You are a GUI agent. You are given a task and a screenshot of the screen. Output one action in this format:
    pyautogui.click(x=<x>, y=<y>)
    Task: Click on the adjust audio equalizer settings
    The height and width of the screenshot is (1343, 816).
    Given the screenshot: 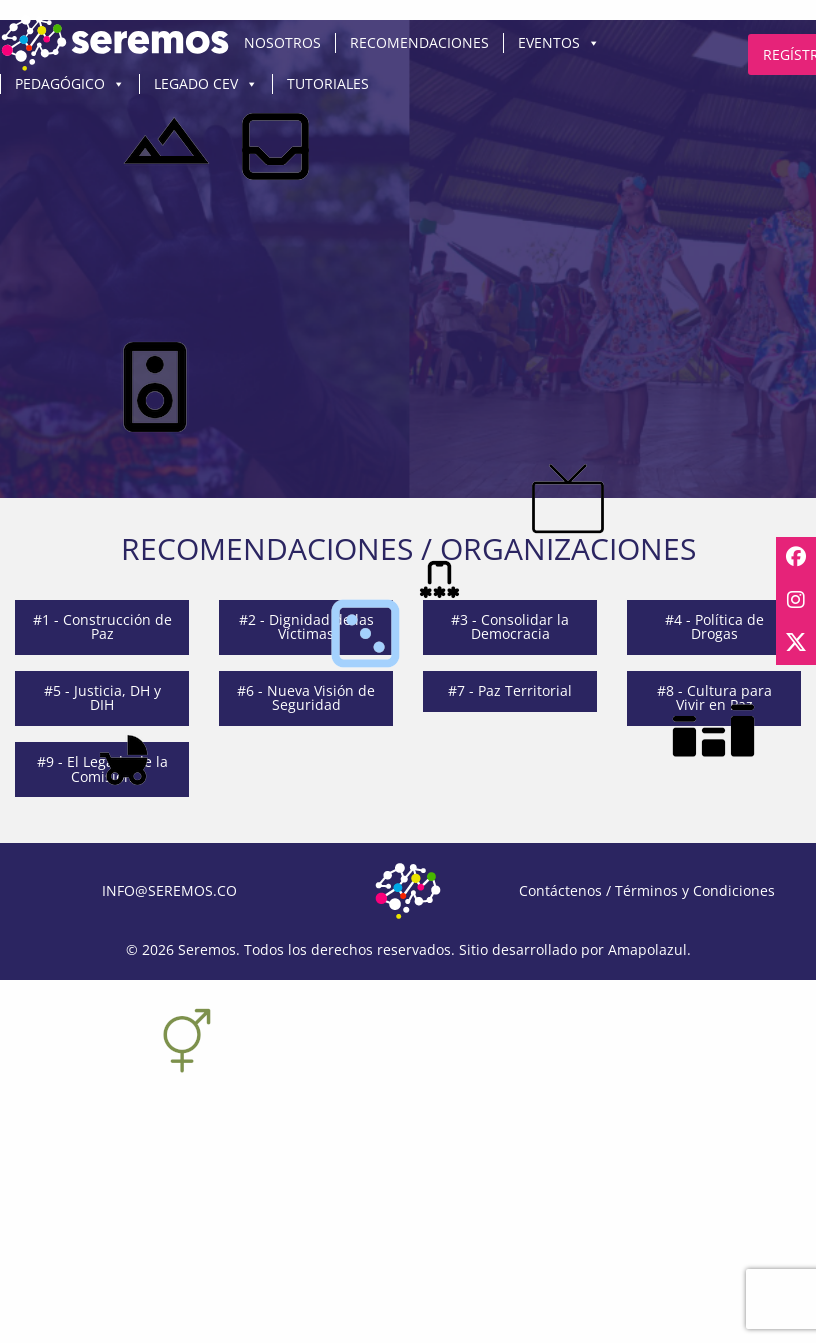 What is the action you would take?
    pyautogui.click(x=713, y=730)
    